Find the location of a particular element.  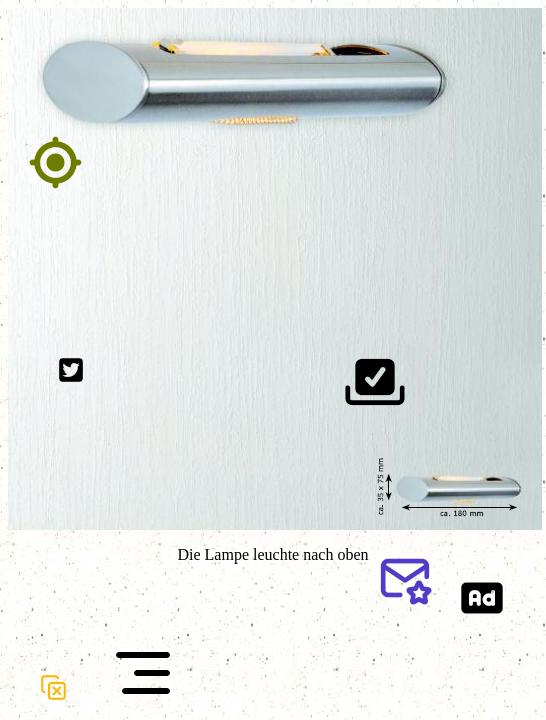

share to Twitter is located at coordinates (71, 370).